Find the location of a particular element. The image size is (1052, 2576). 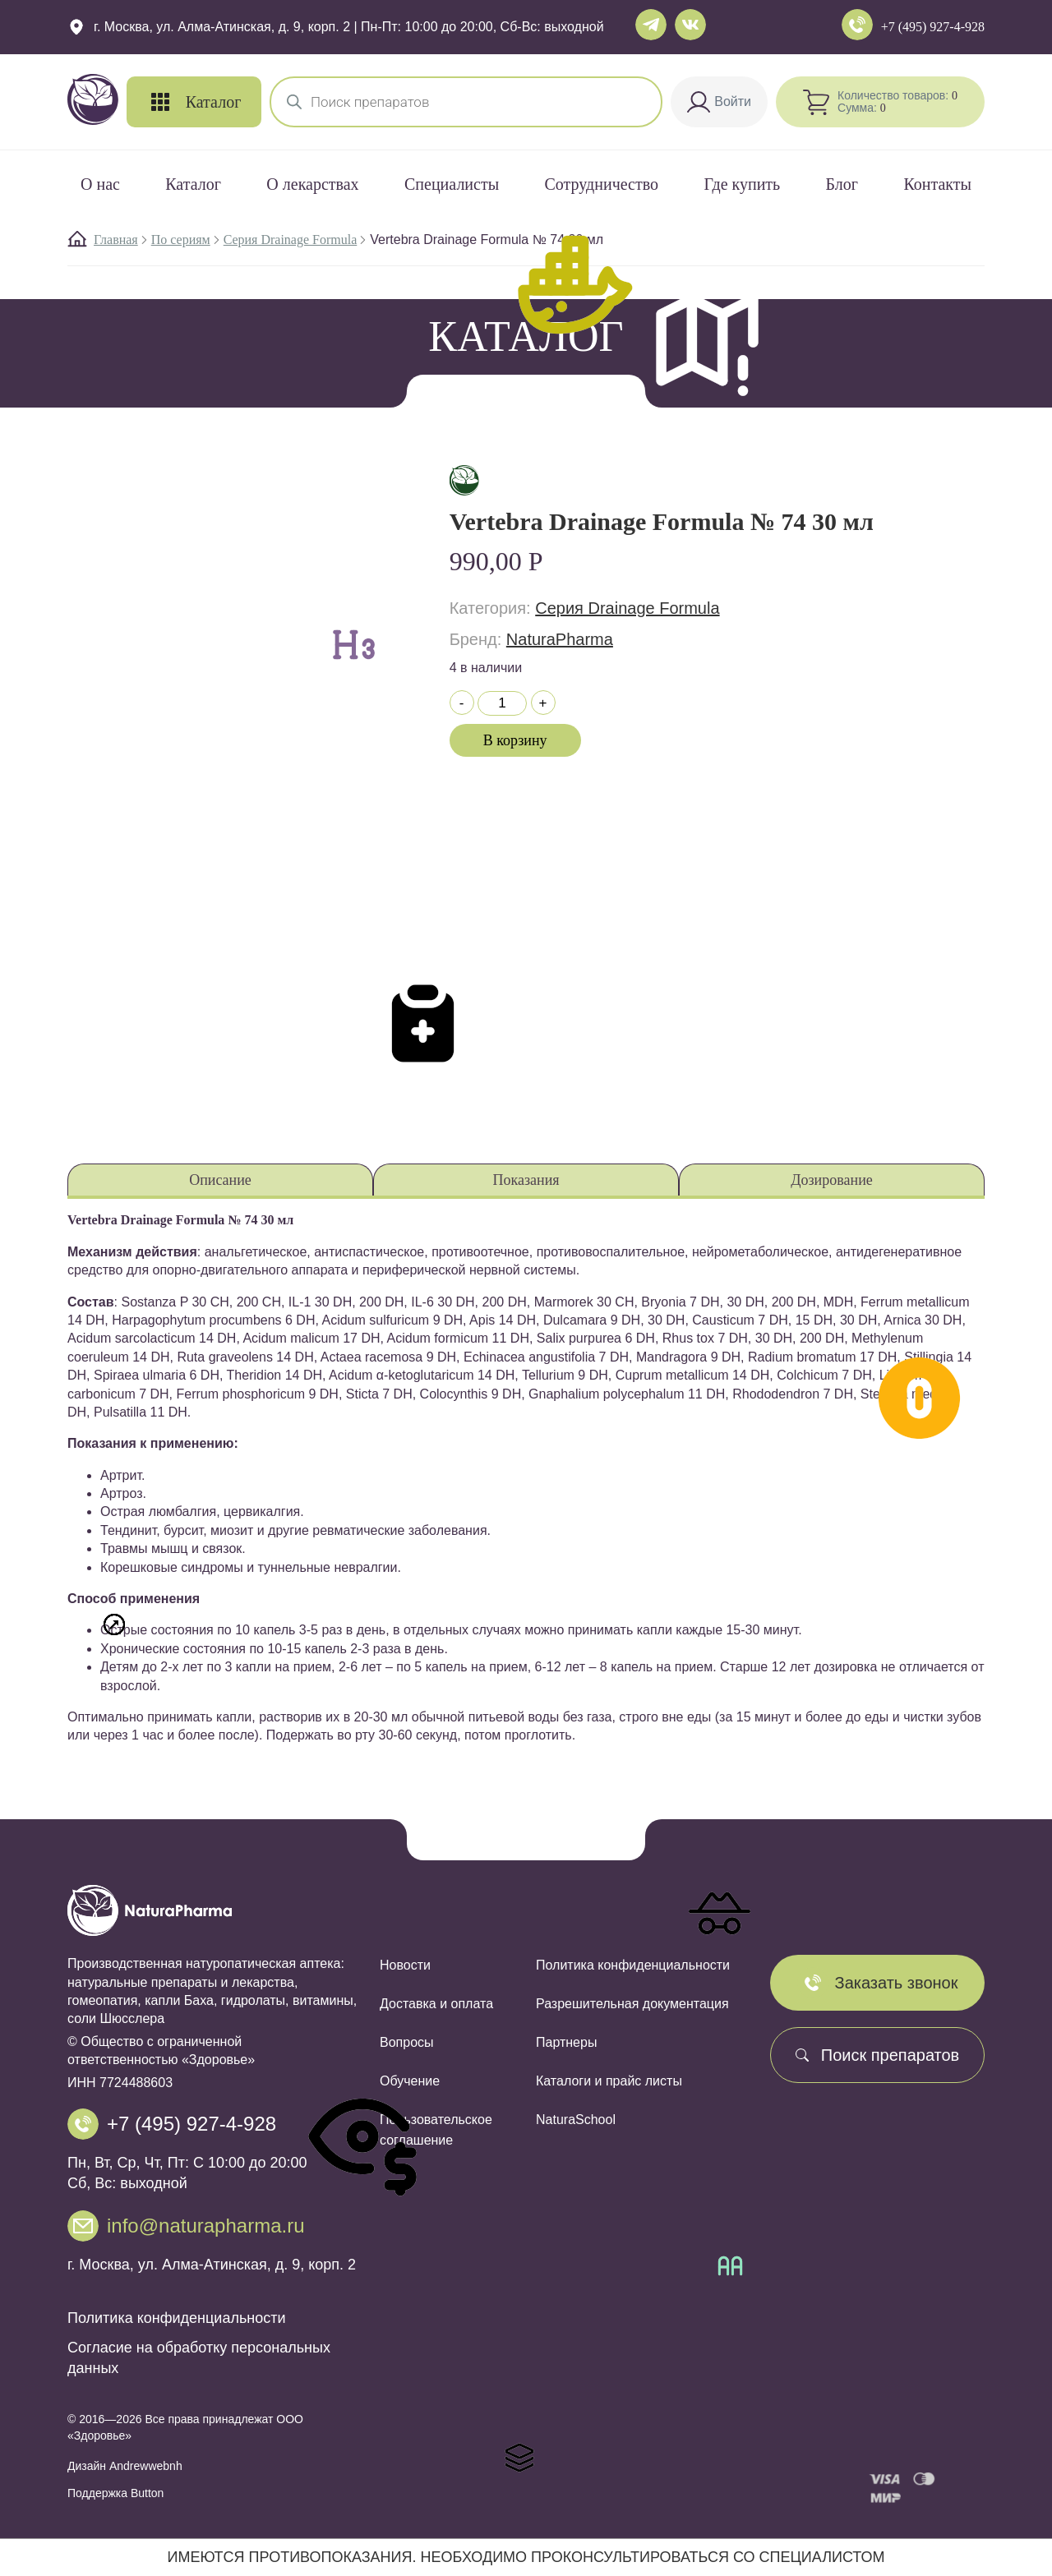

enable incognito or private browsing mode is located at coordinates (719, 1913).